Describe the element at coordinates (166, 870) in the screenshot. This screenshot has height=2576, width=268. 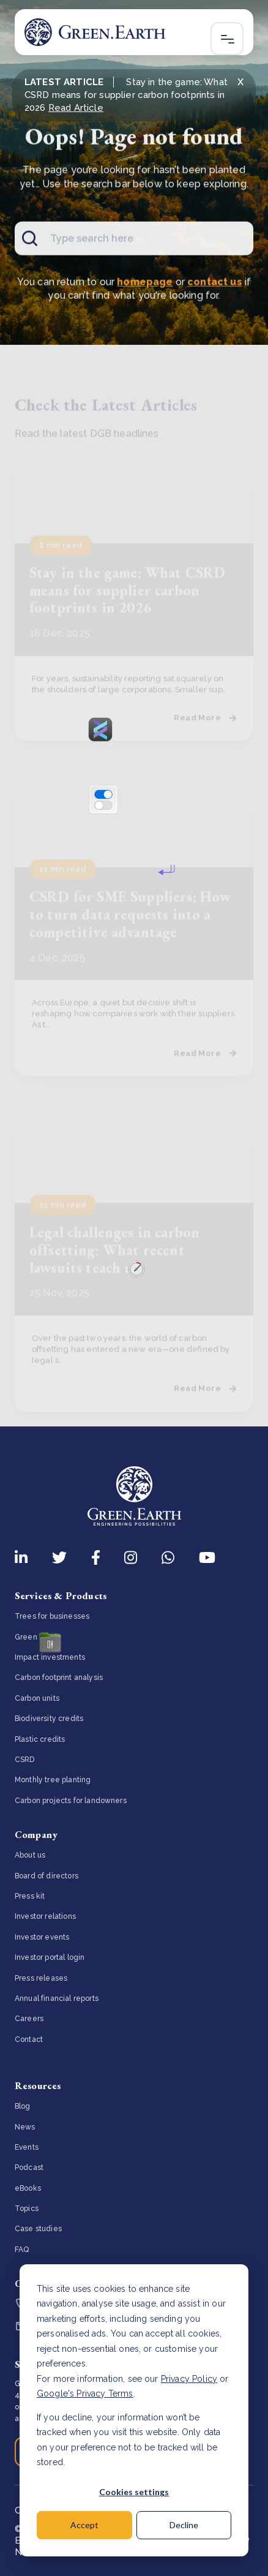
I see `reply to all recipients of an email` at that location.